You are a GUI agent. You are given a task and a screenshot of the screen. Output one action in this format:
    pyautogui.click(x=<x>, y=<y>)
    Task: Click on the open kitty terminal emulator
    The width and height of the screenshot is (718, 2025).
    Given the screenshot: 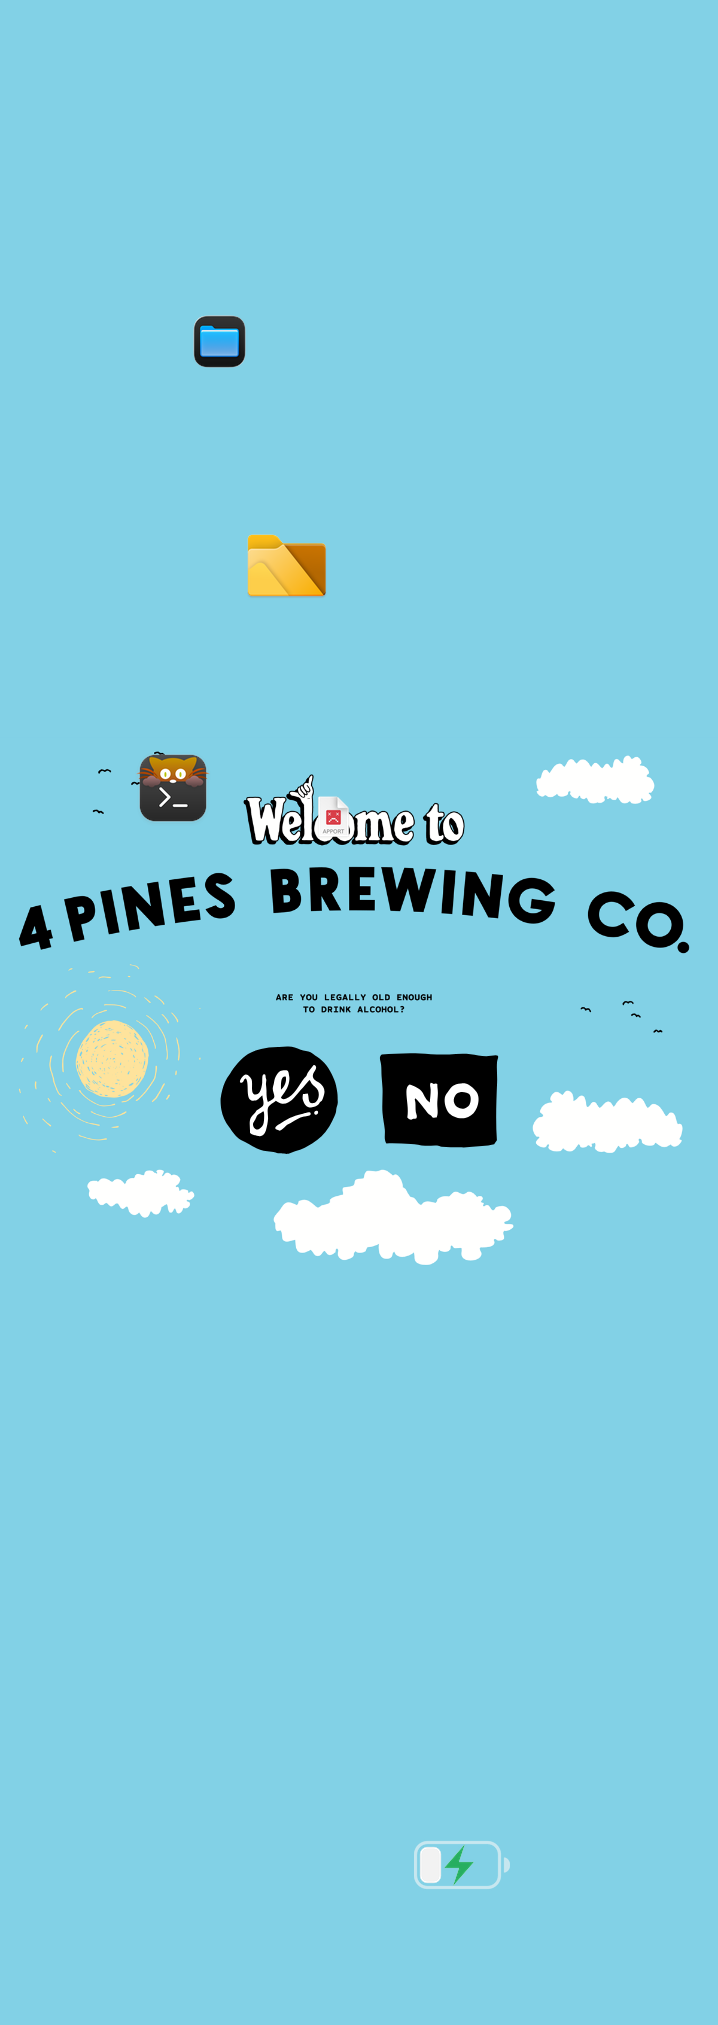 What is the action you would take?
    pyautogui.click(x=173, y=788)
    